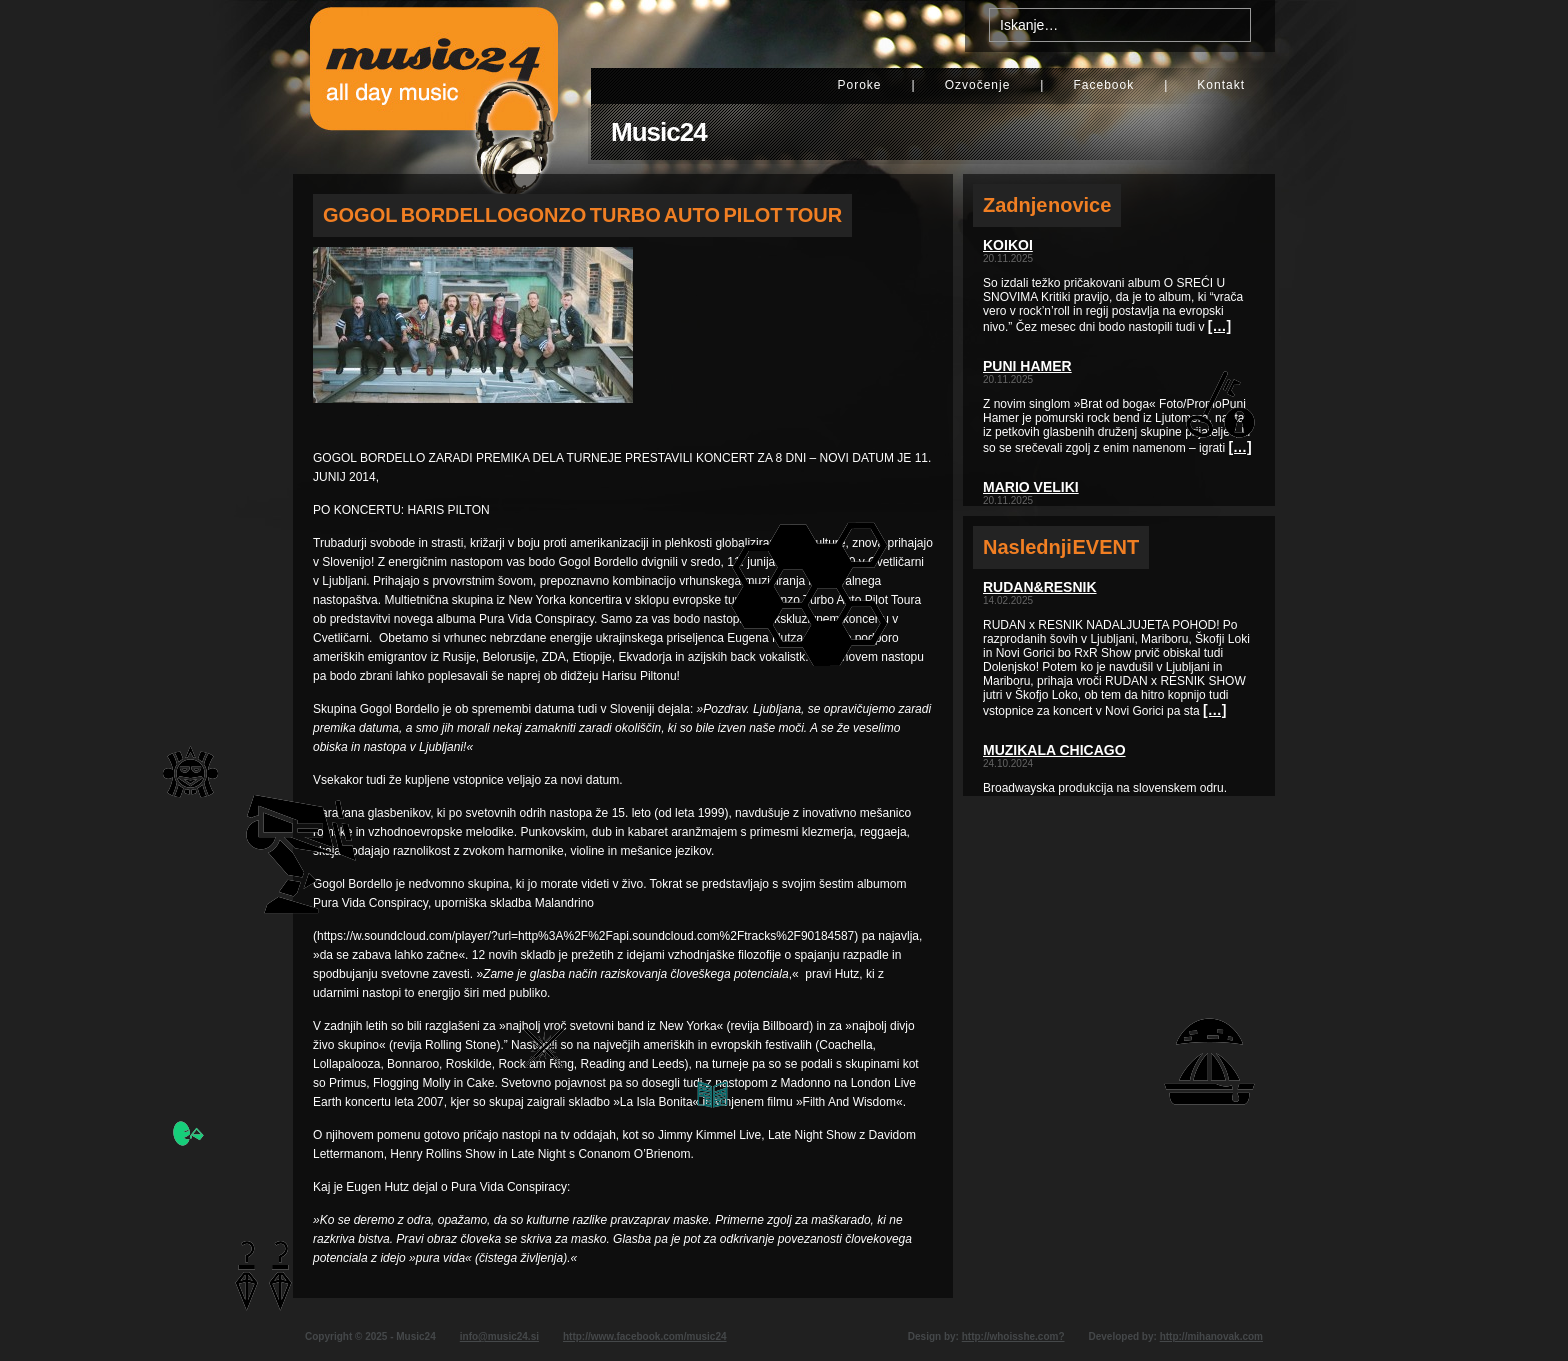 The image size is (1568, 1361). Describe the element at coordinates (712, 1094) in the screenshot. I see `view news and articles` at that location.